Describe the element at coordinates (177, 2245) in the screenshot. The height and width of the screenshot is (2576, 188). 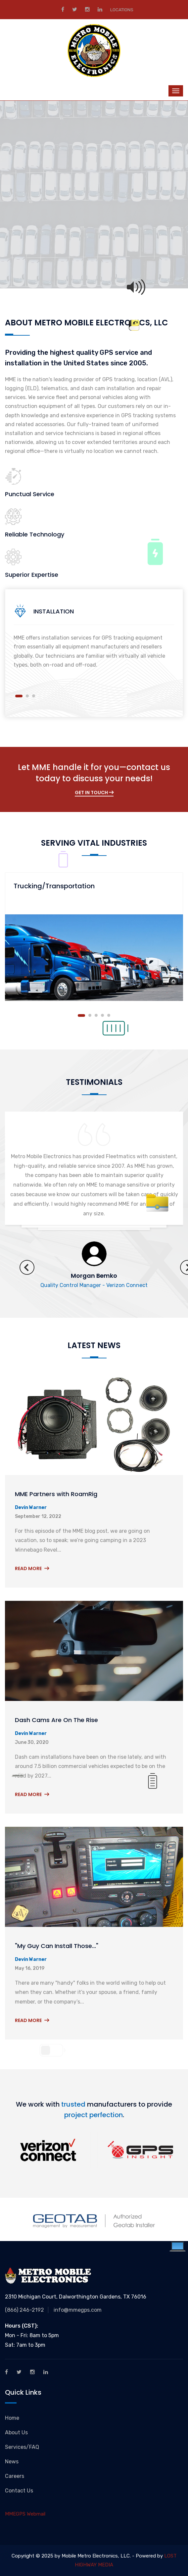
I see `represents this macbook device in system settings` at that location.